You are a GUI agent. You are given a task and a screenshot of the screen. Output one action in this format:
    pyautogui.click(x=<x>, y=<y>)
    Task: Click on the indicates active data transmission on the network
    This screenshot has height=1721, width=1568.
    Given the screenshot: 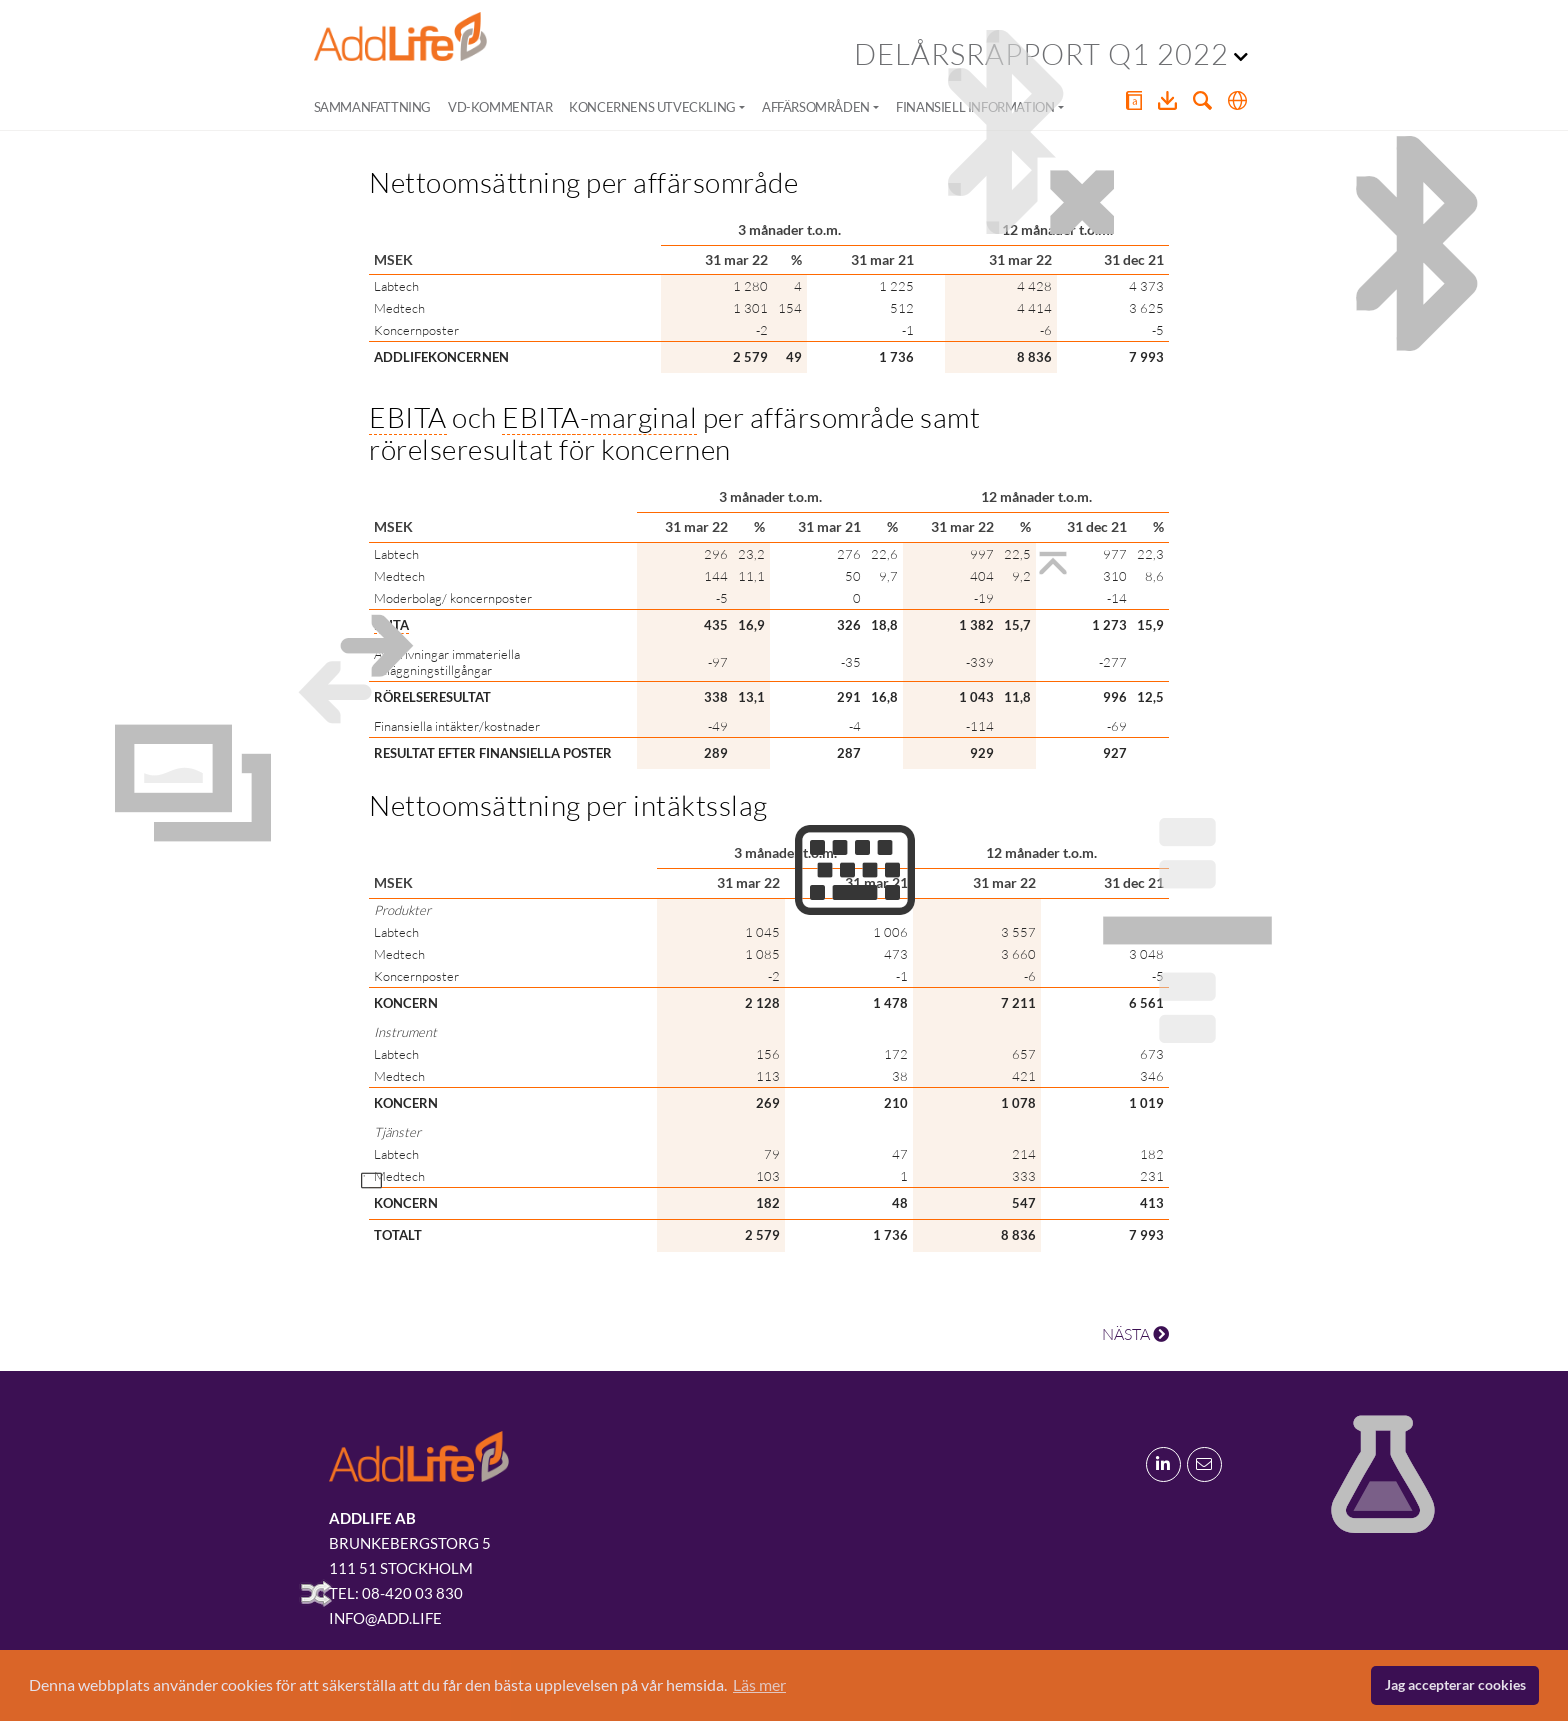 What is the action you would take?
    pyautogui.click(x=356, y=669)
    